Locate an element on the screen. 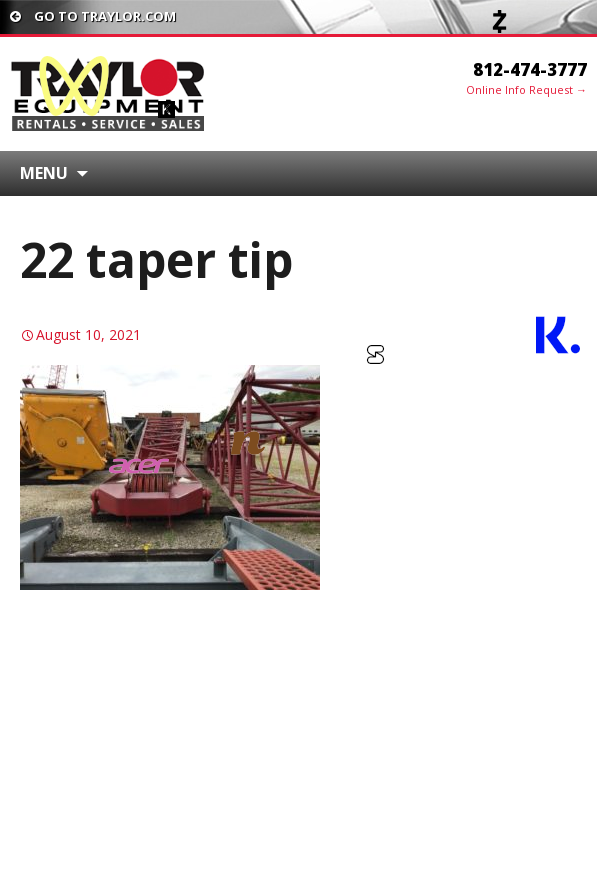 The image size is (597, 883). acer brand logo is located at coordinates (139, 466).